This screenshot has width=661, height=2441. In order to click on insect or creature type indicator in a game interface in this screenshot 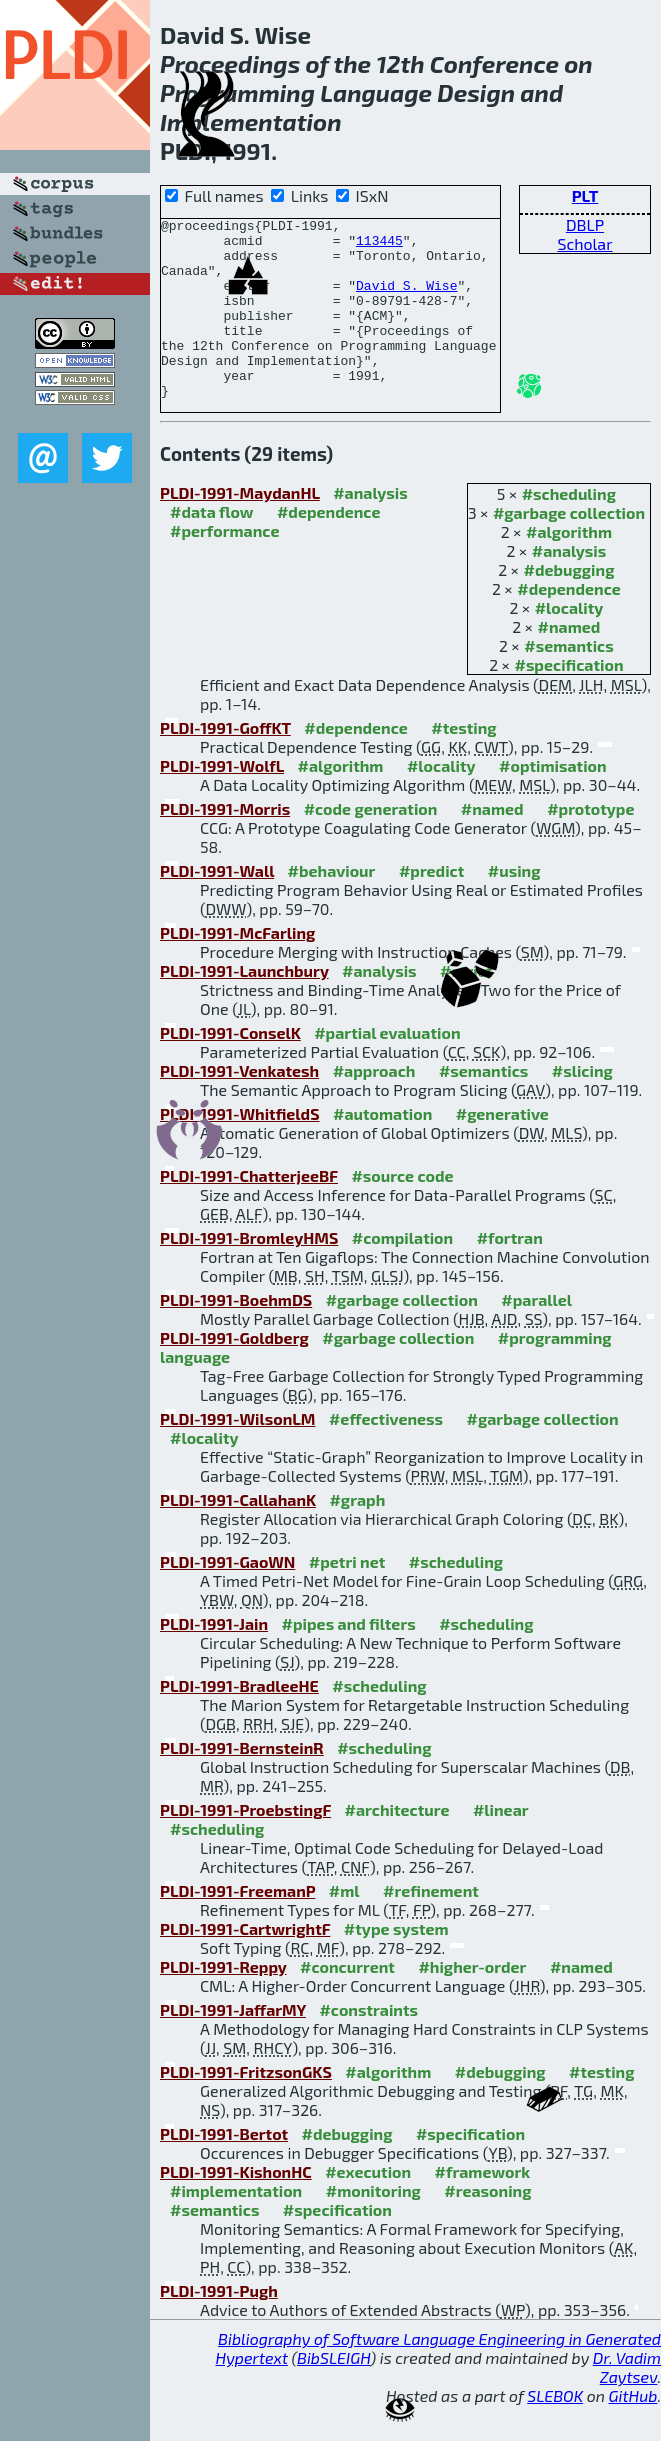, I will do `click(189, 1129)`.